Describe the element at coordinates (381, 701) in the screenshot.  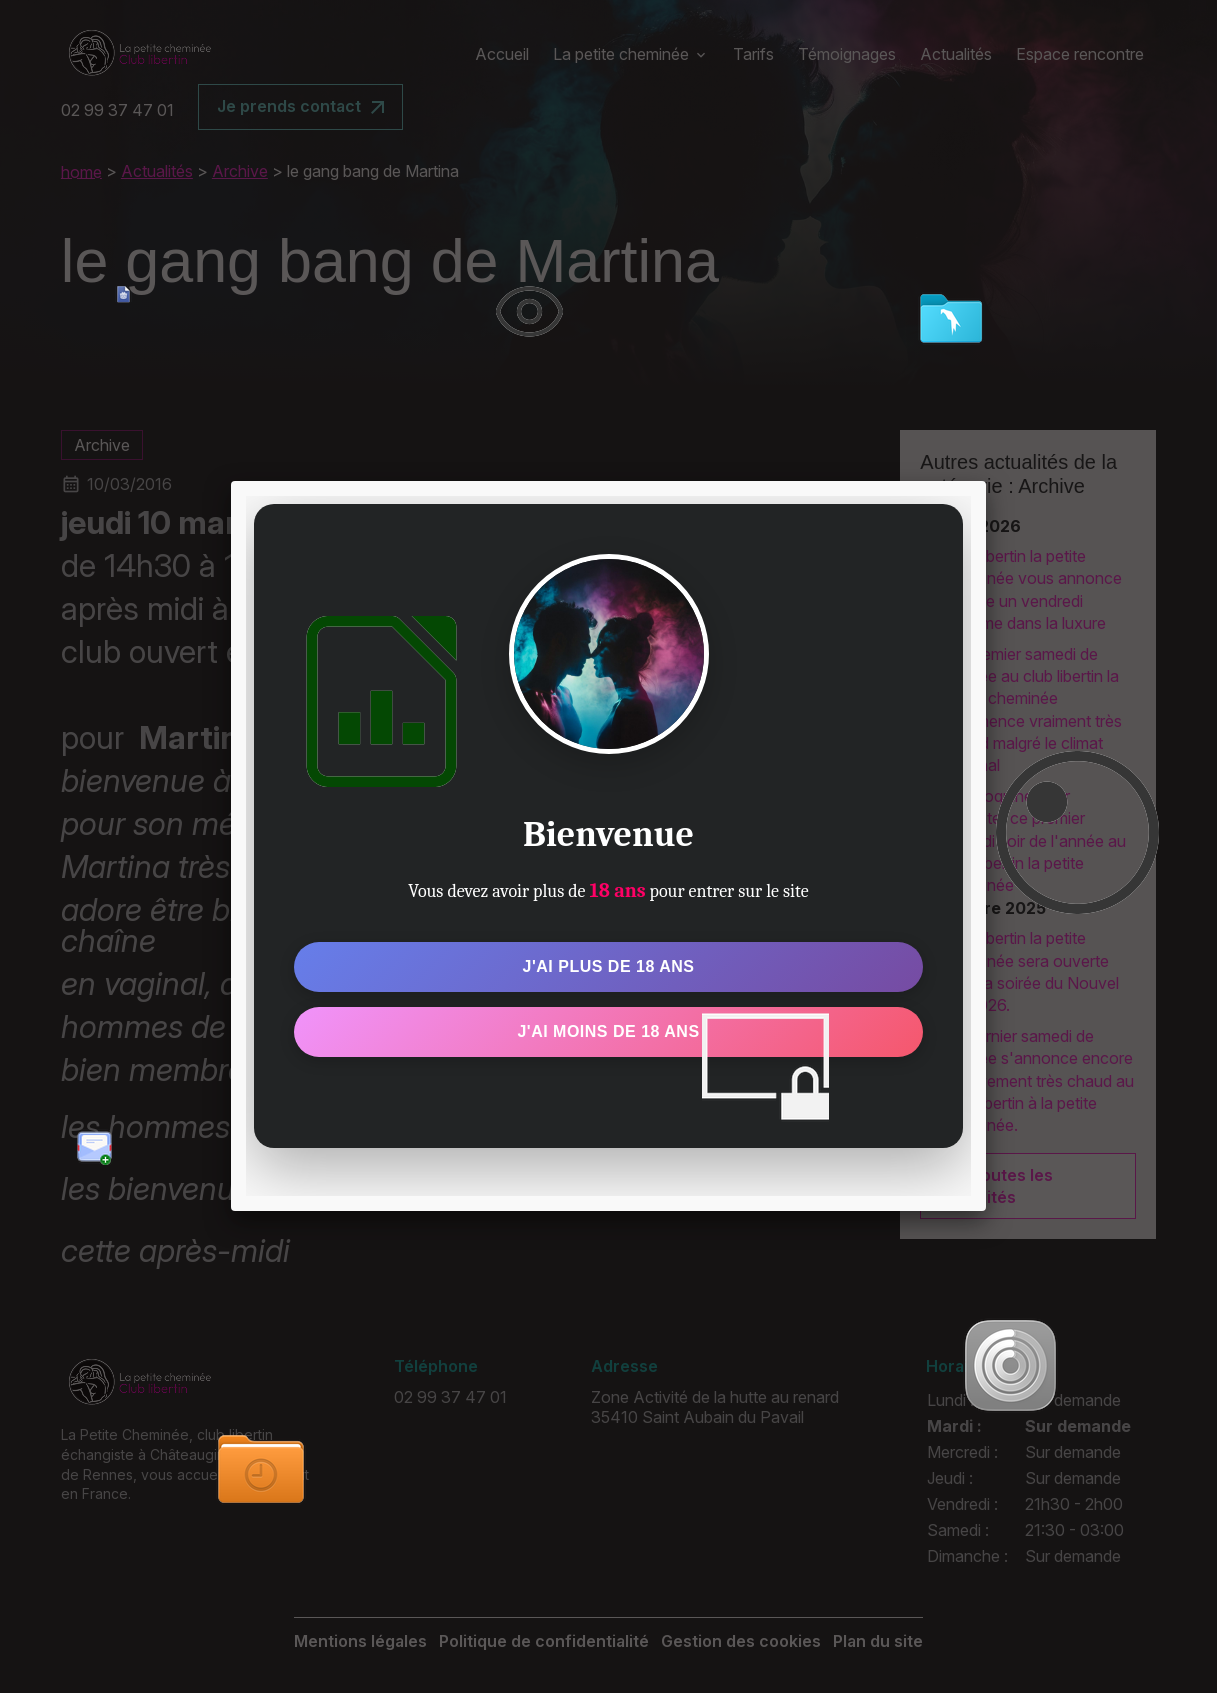
I see `open LibreOffice Calc spreadsheet application` at that location.